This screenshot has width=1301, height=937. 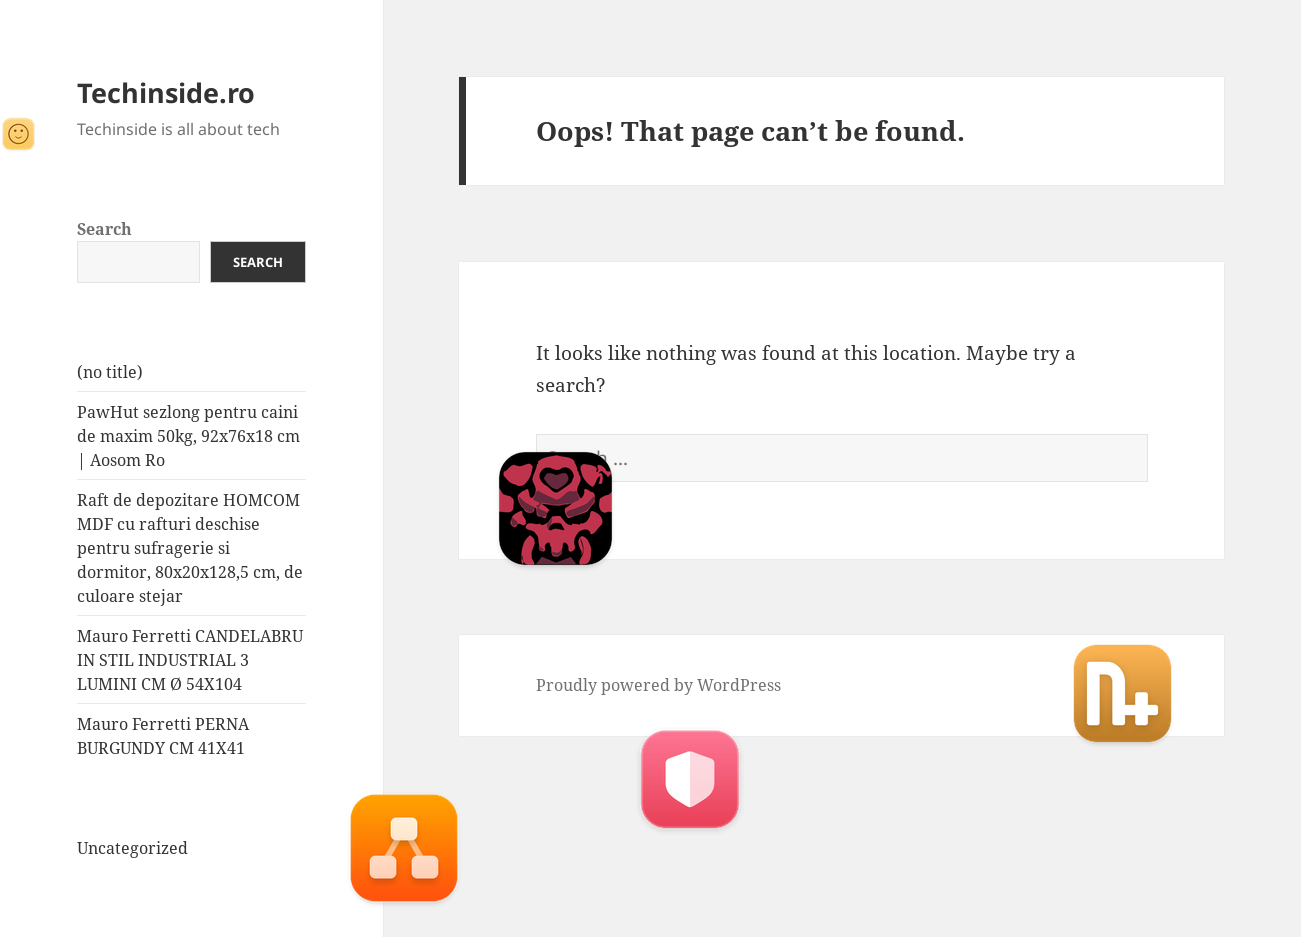 What do you see at coordinates (690, 781) in the screenshot?
I see `open firewall and security preferences` at bounding box center [690, 781].